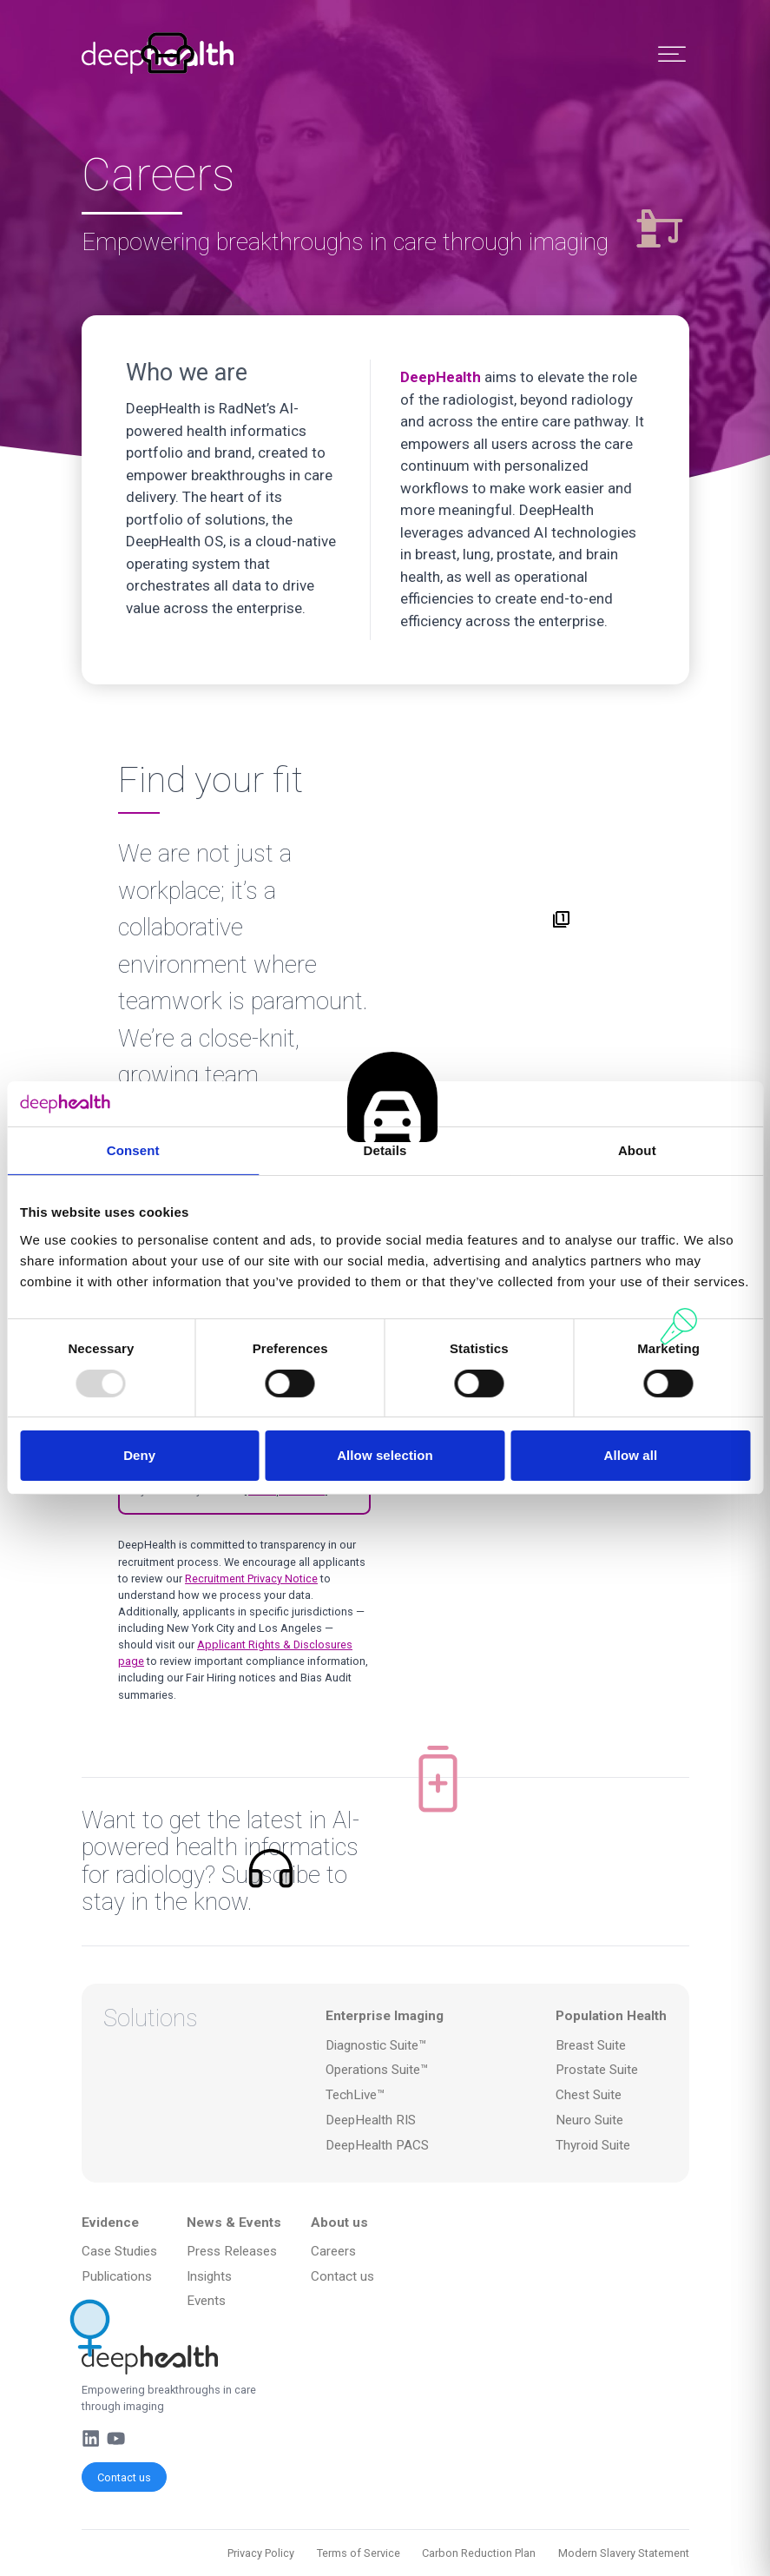 The width and height of the screenshot is (770, 2576). What do you see at coordinates (678, 1327) in the screenshot?
I see `access voice recording or audio input` at bounding box center [678, 1327].